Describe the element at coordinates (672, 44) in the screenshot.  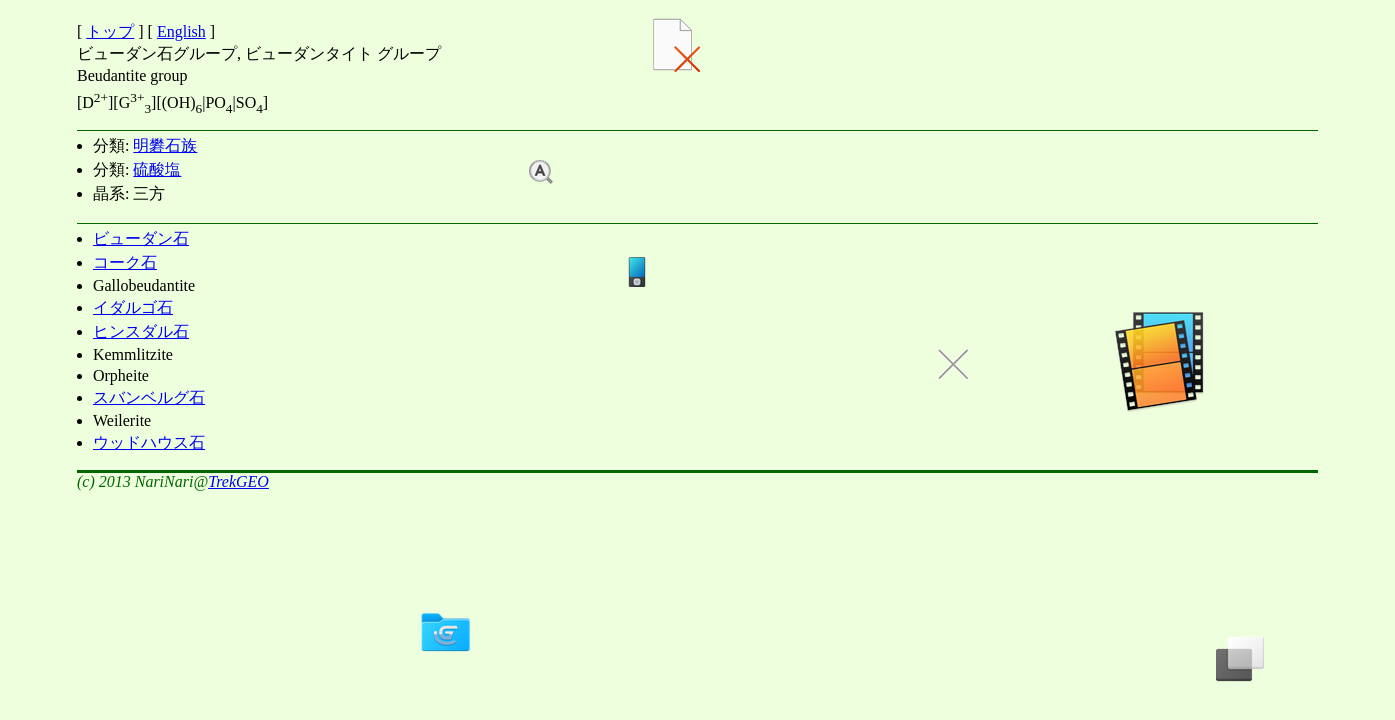
I see `delete a file or document` at that location.